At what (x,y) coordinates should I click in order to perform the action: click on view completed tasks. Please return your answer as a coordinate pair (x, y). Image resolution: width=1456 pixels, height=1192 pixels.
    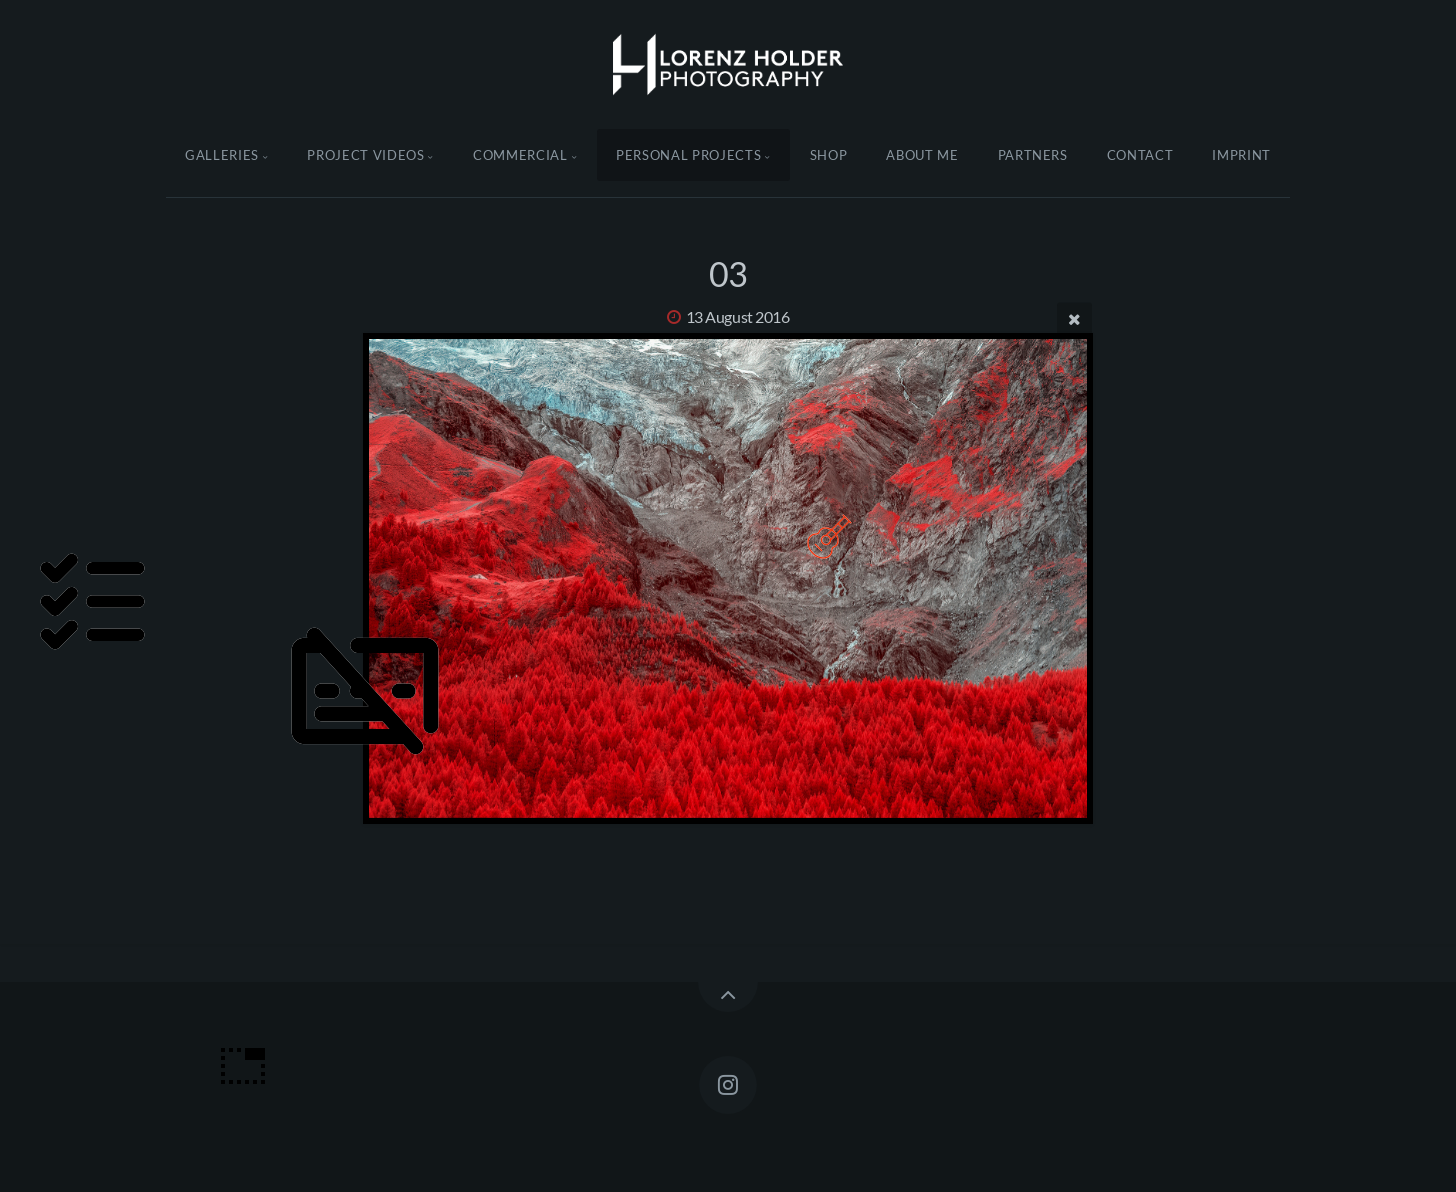
    Looking at the image, I should click on (92, 601).